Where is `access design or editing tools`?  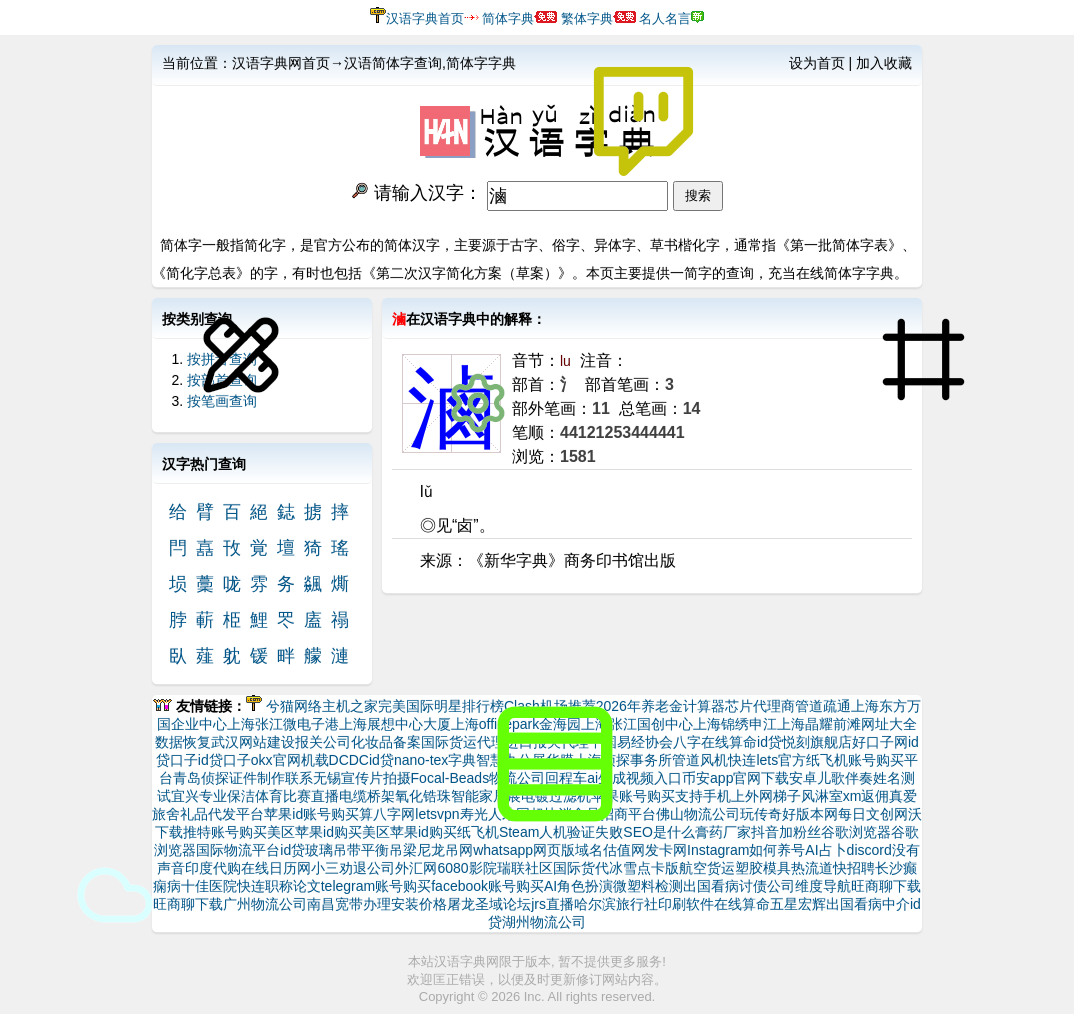 access design or editing tools is located at coordinates (241, 355).